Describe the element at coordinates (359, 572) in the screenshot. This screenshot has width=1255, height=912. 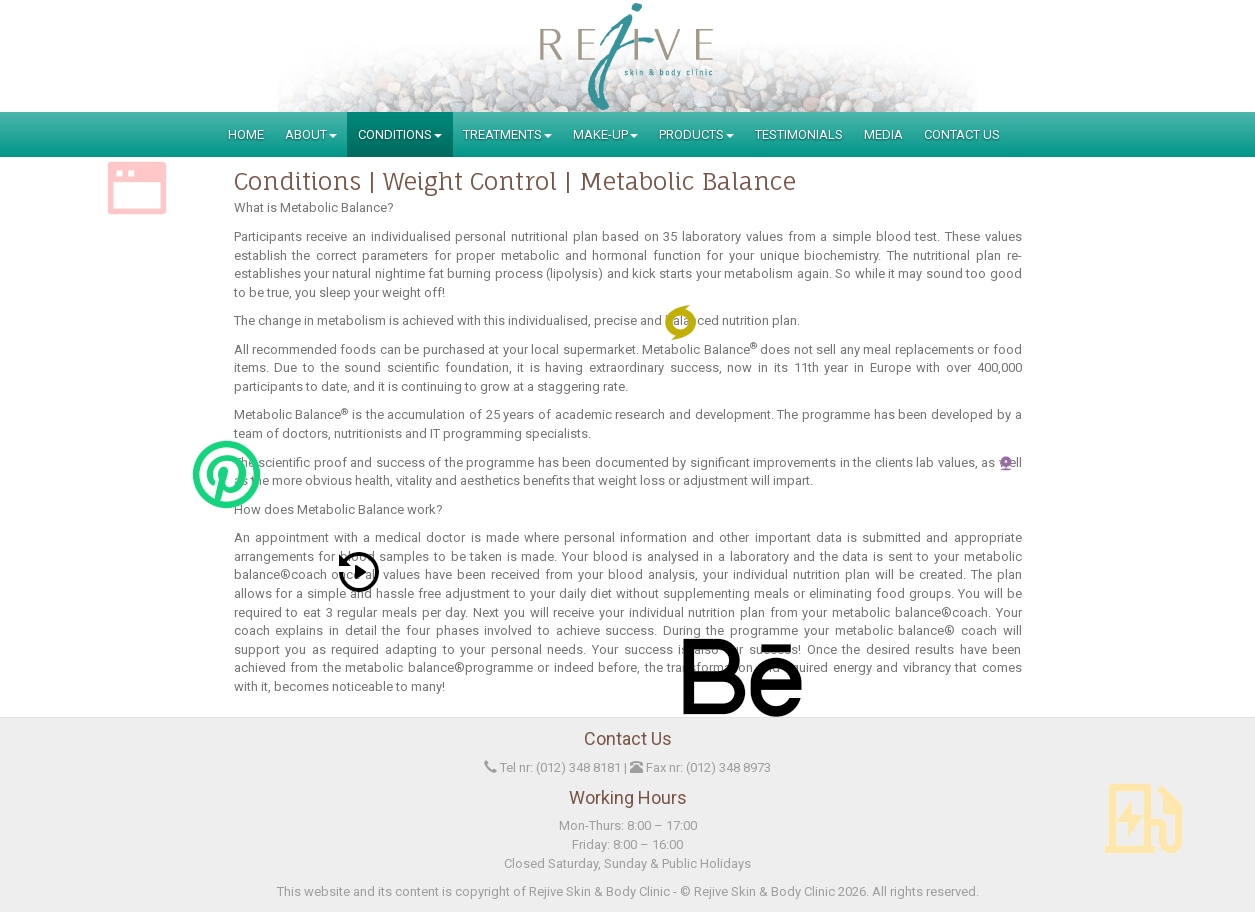
I see `view memories or flashback content` at that location.